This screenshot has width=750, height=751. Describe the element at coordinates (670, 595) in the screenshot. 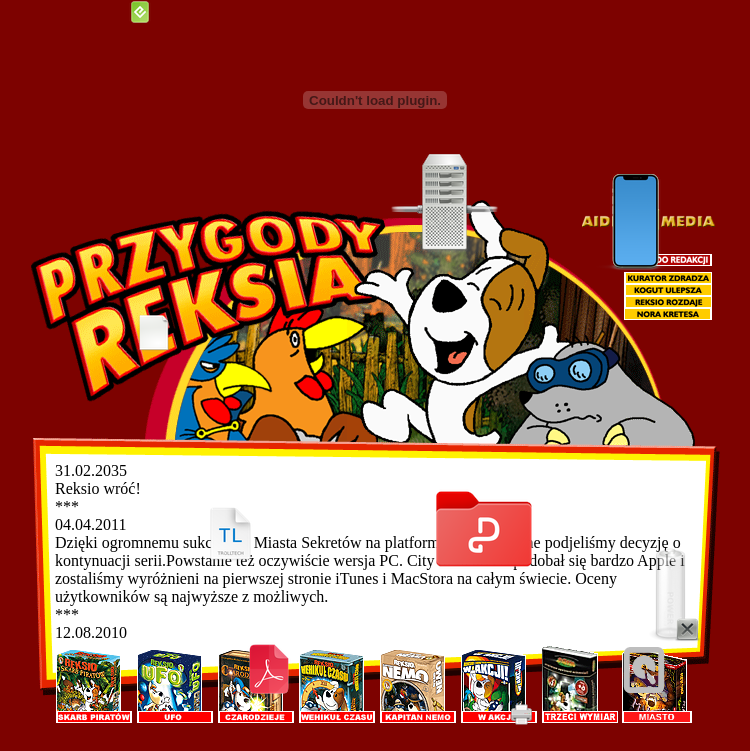

I see `indicates battery not detected or missing` at that location.